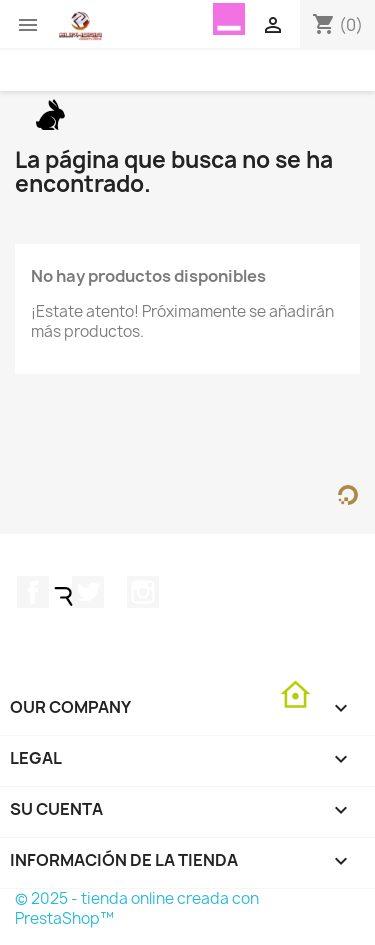  I want to click on navigate to home screen, so click(295, 695).